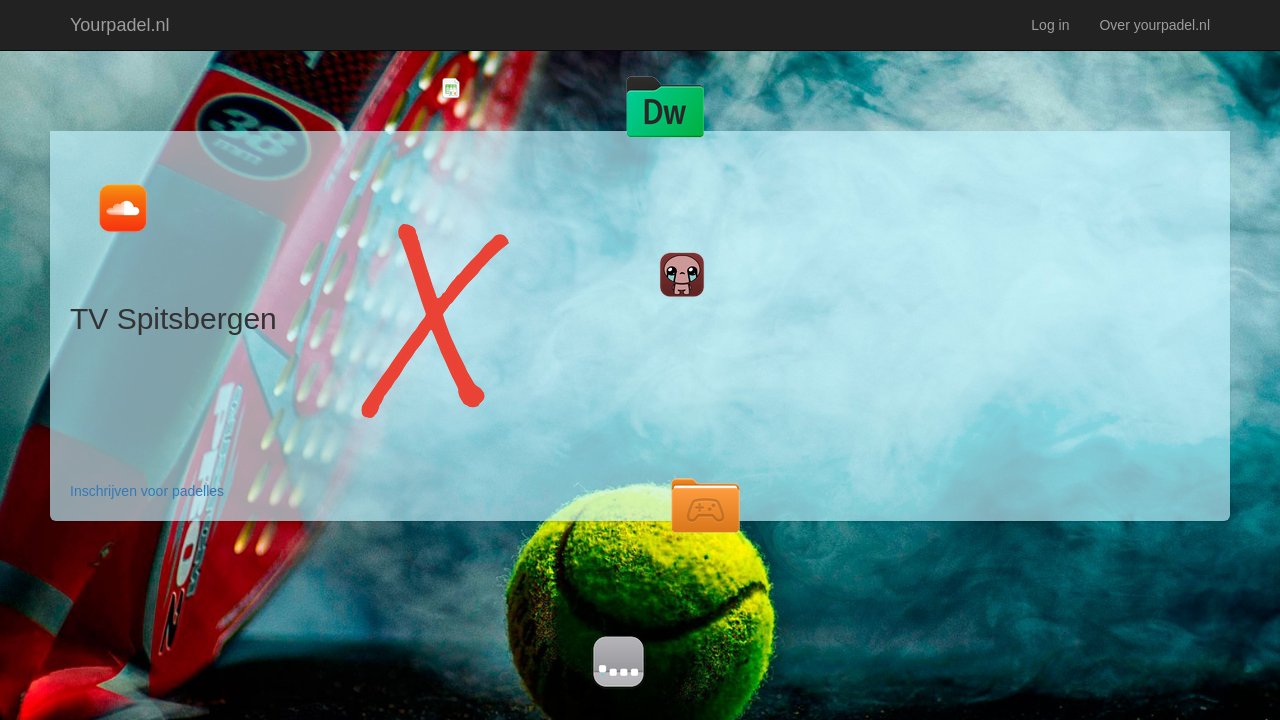 The image size is (1280, 720). What do you see at coordinates (618, 662) in the screenshot?
I see `manage cinnamon desktop applets` at bounding box center [618, 662].